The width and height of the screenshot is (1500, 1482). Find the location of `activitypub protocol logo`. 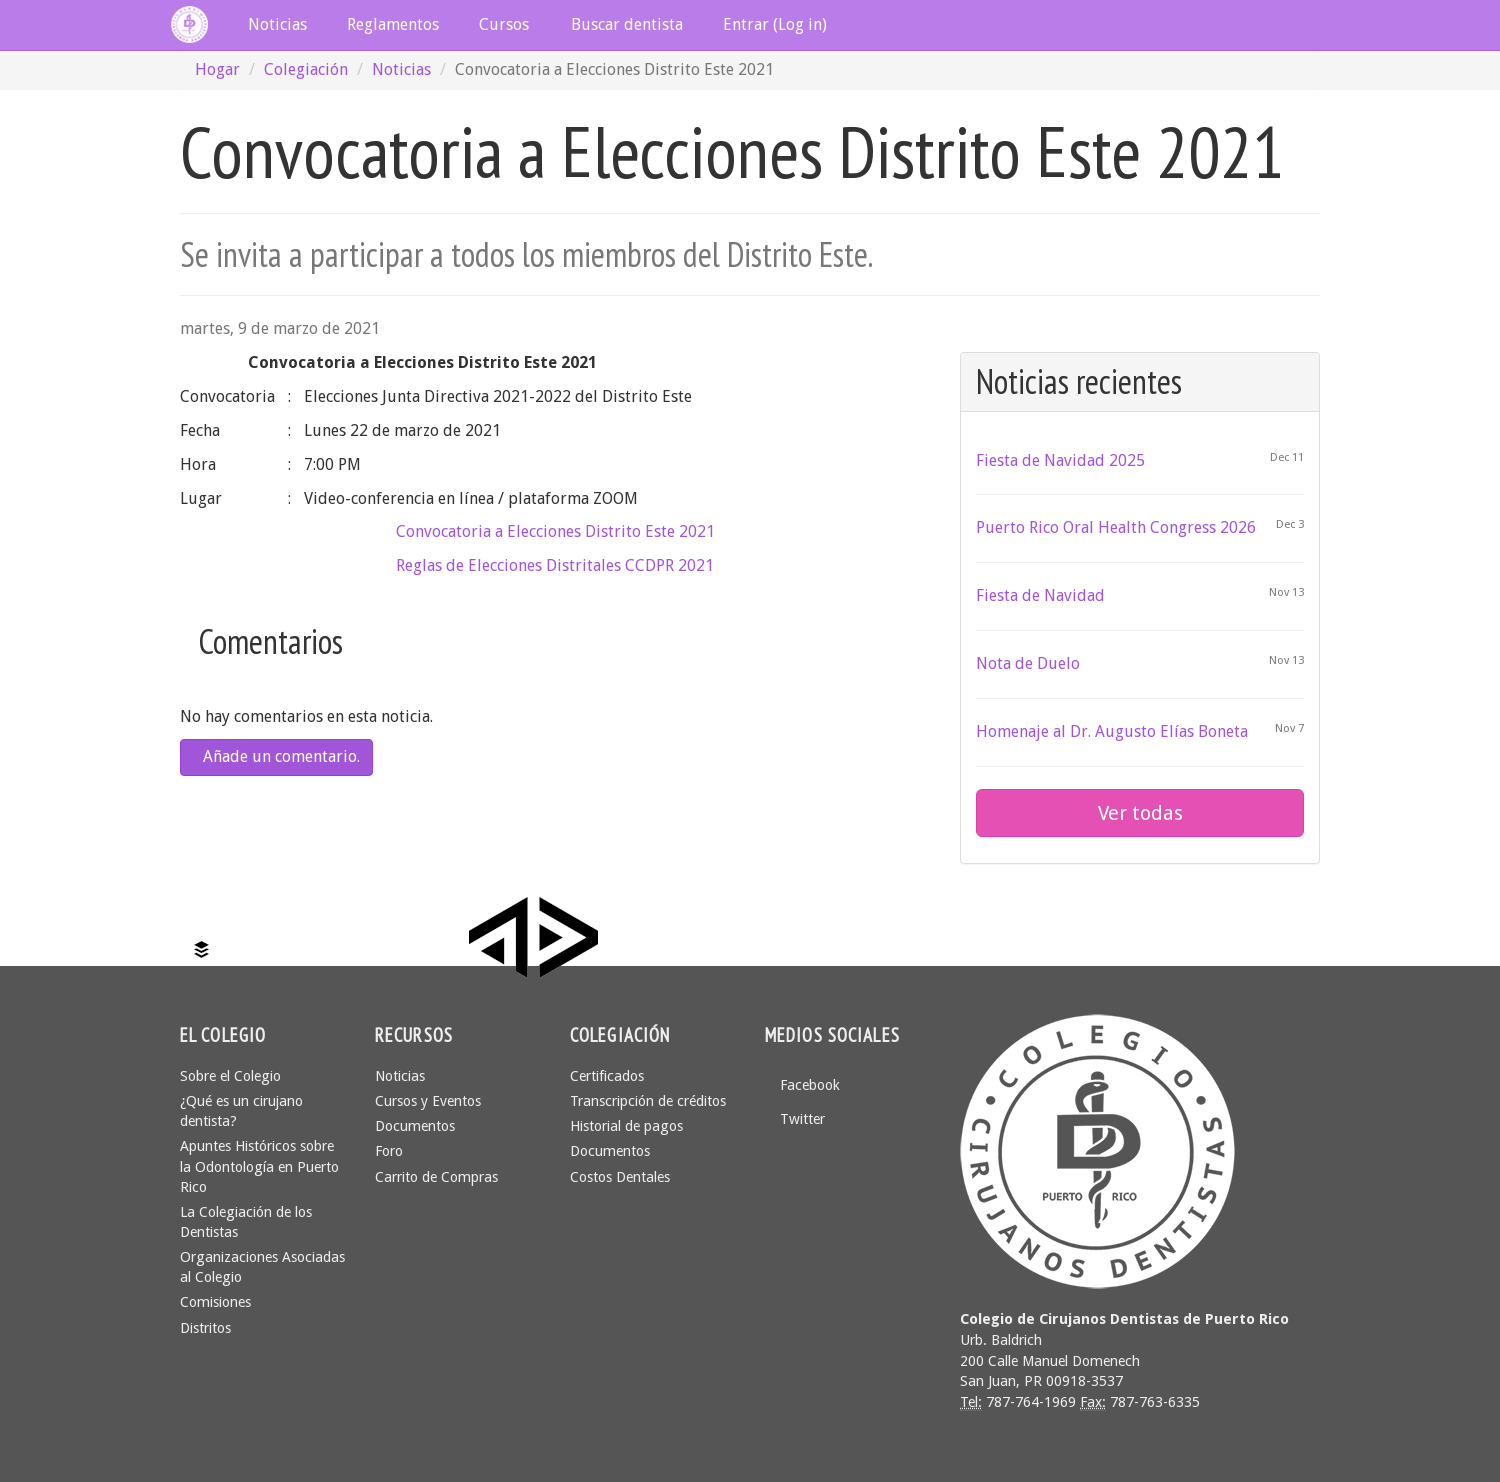

activitypub protocol logo is located at coordinates (533, 937).